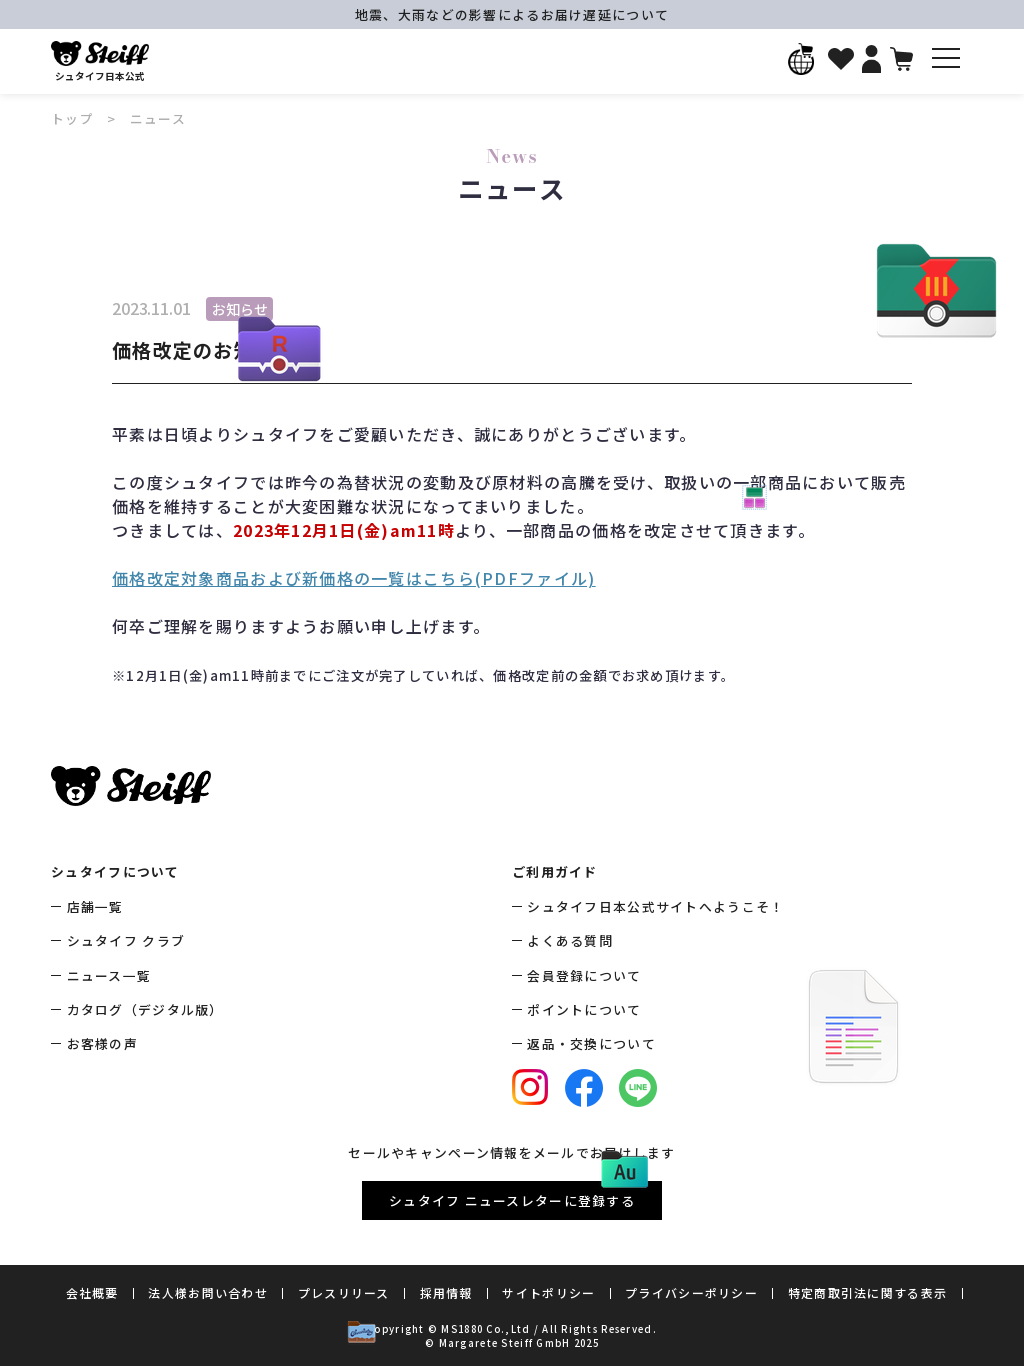 The height and width of the screenshot is (1366, 1024). I want to click on open pokémon lure ball themed folder, so click(936, 294).